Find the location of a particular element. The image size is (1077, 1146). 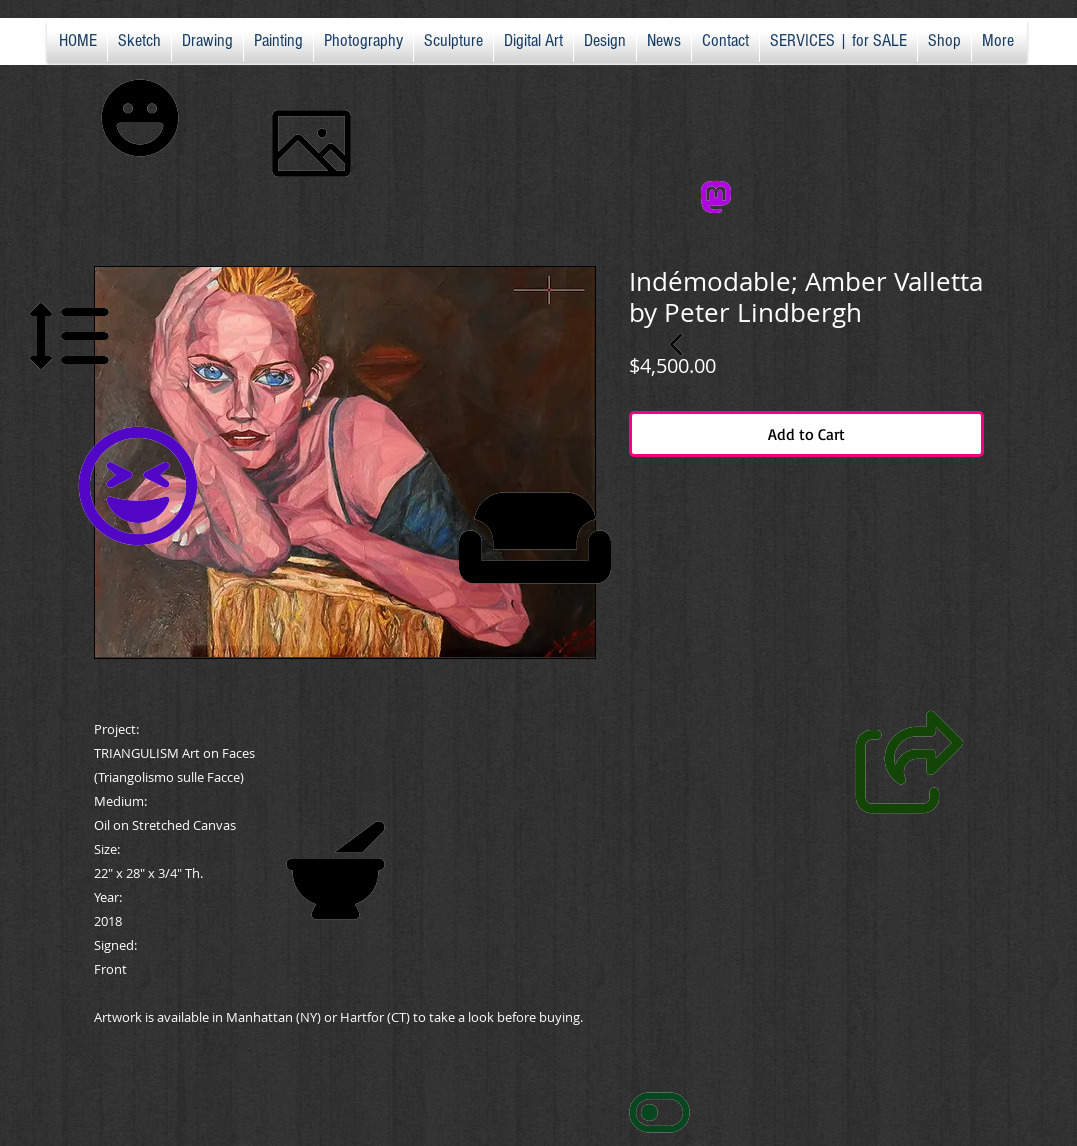

view or open an image file is located at coordinates (311, 143).